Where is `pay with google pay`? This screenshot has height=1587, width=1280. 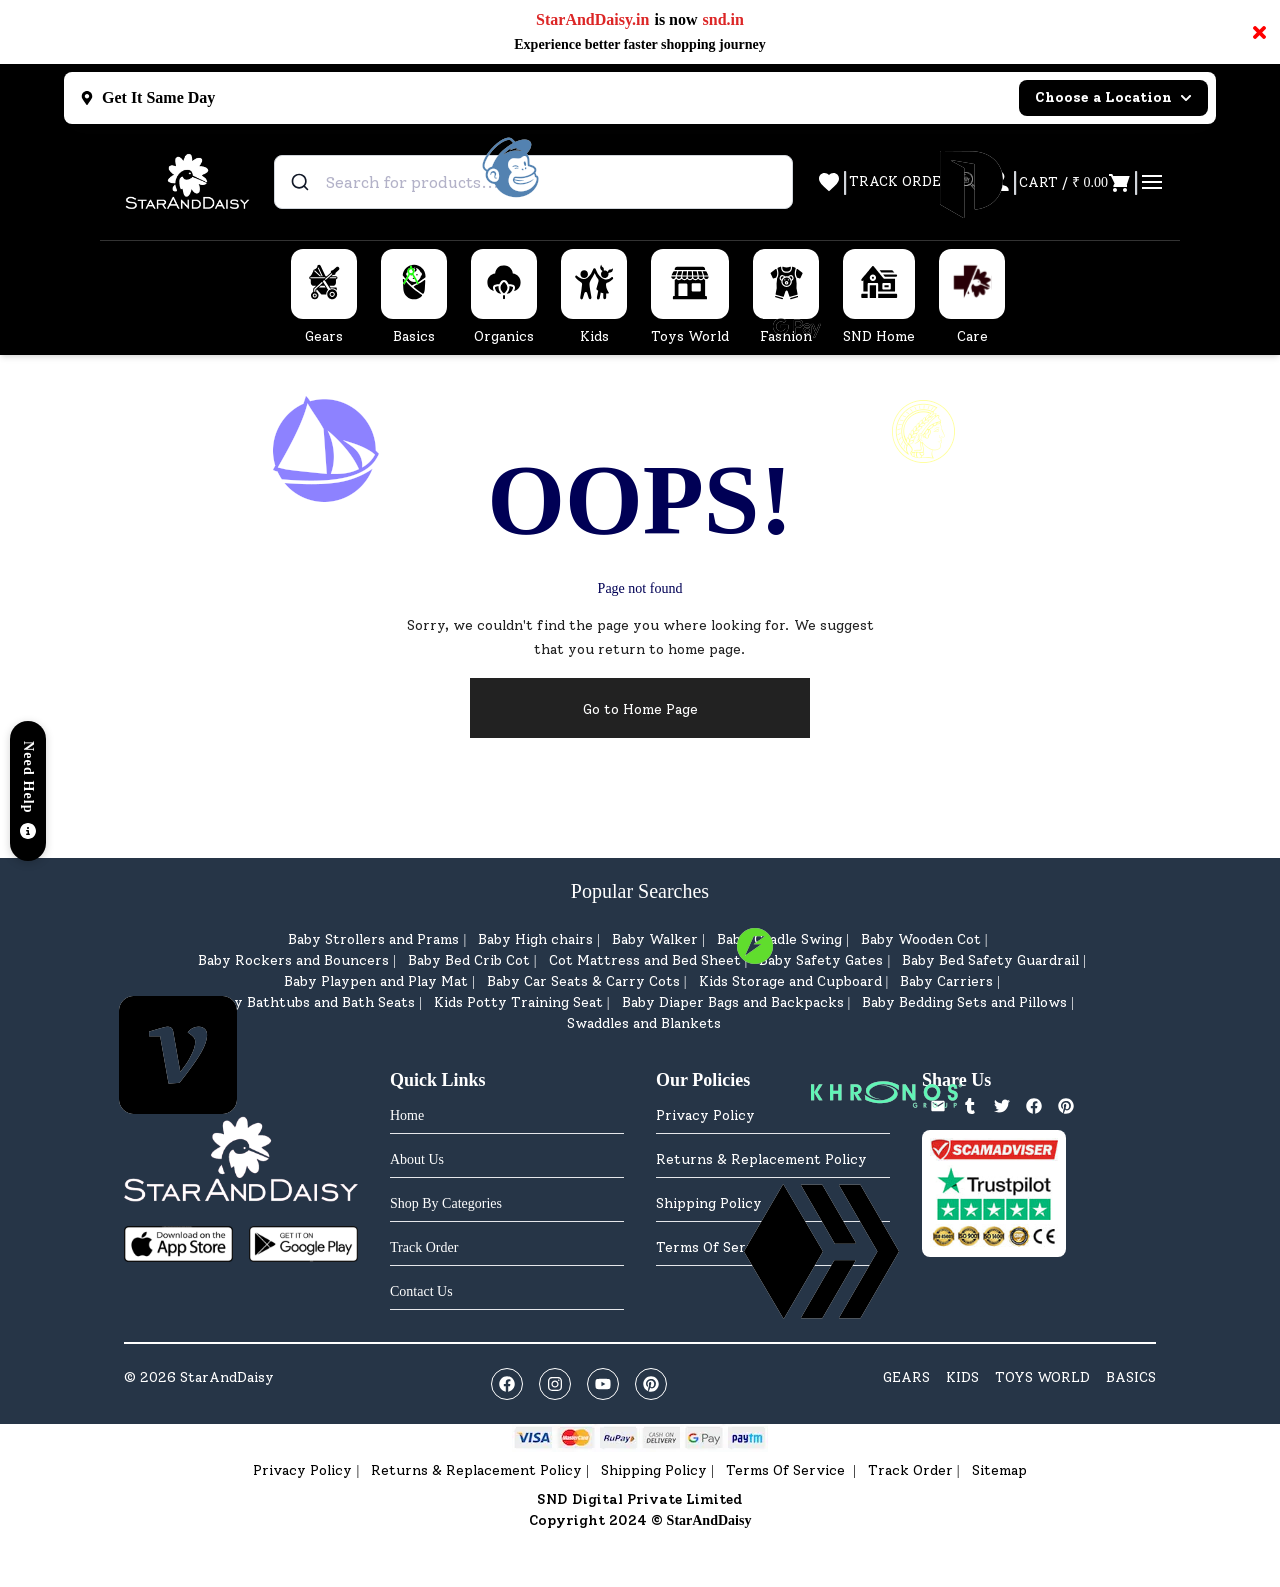 pay with google pay is located at coordinates (797, 328).